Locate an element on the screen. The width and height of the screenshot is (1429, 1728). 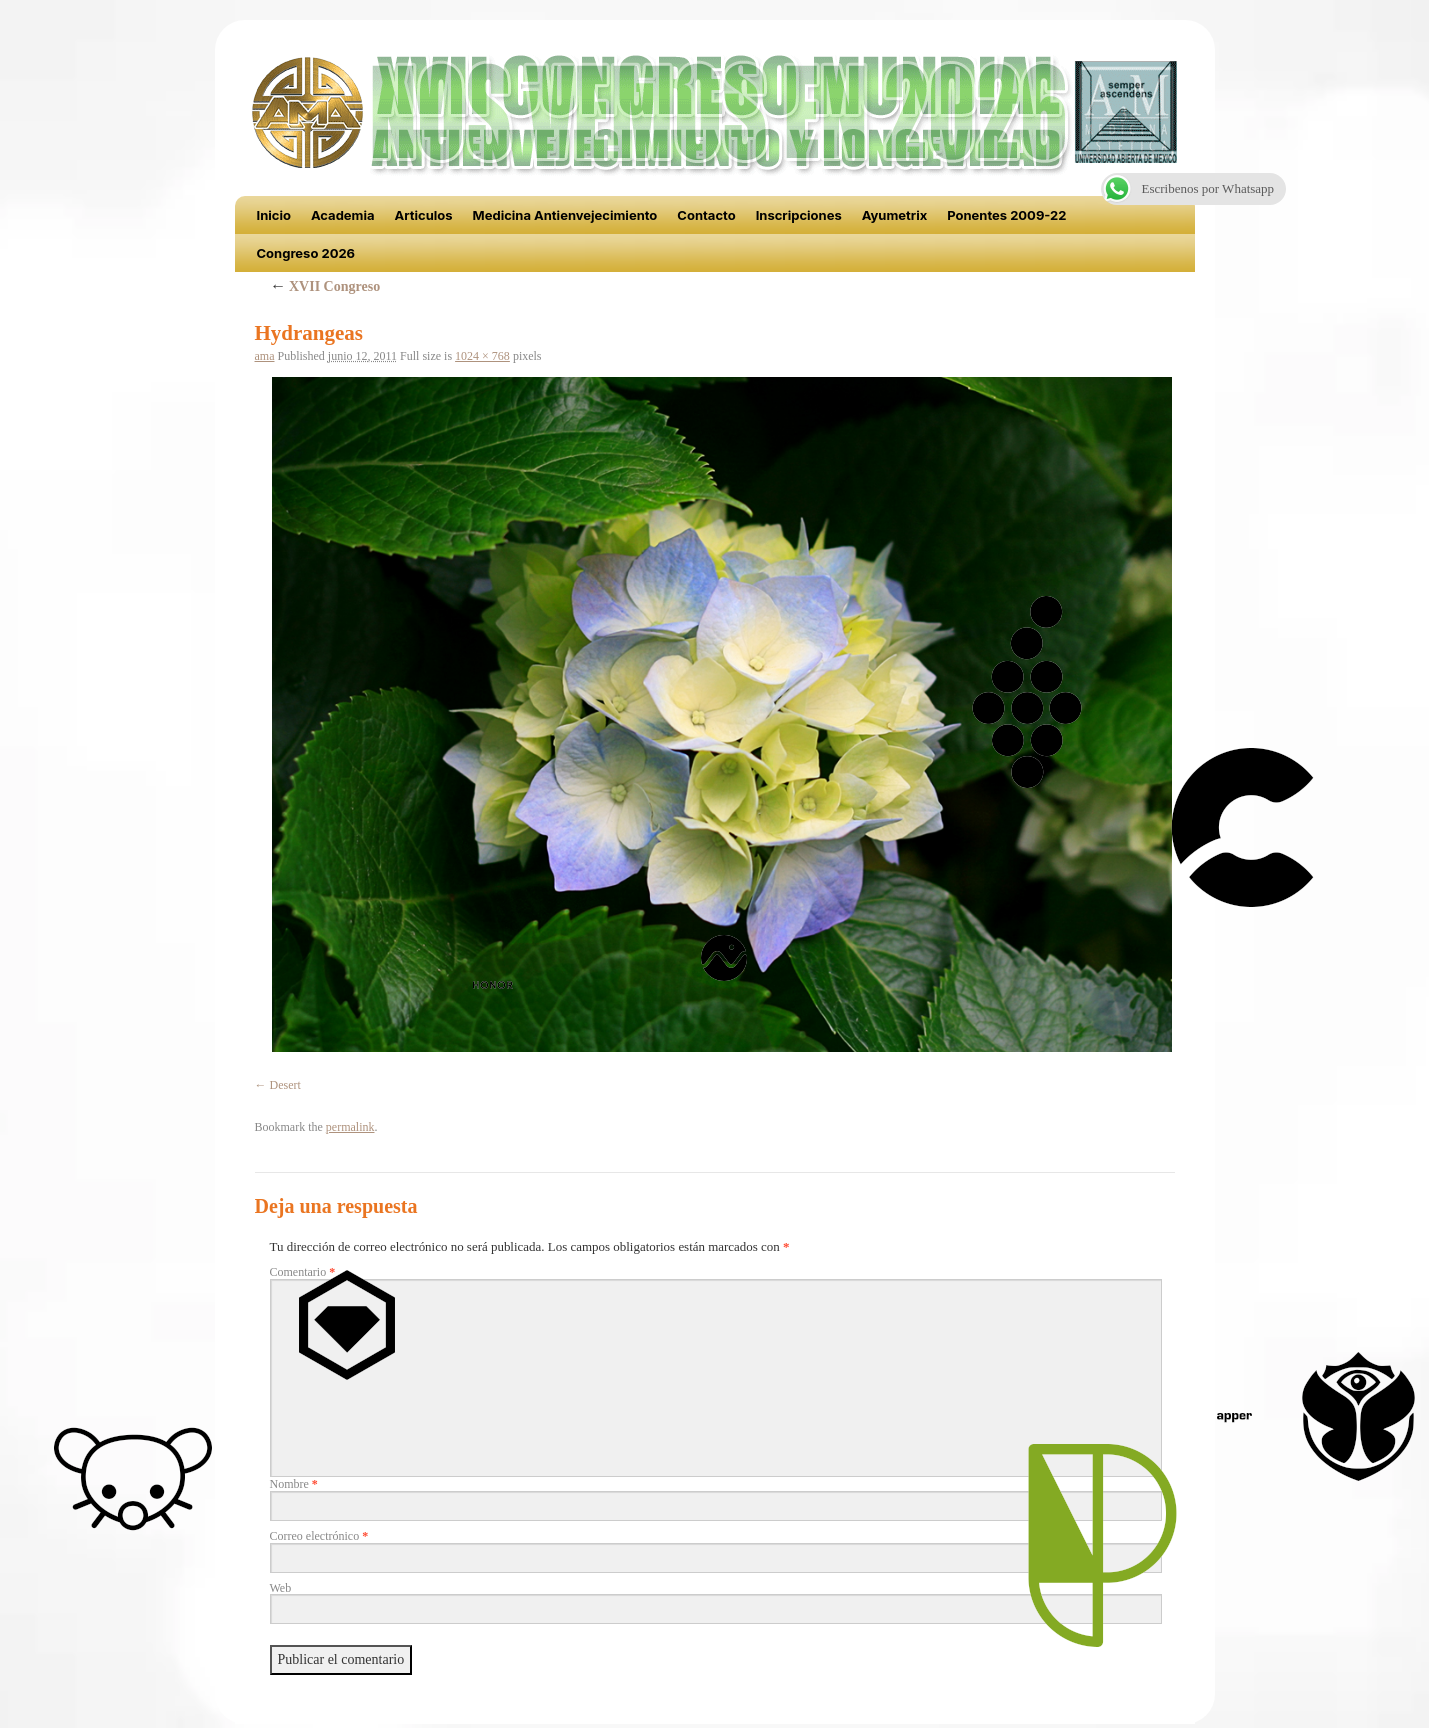
open the Vivino wine app is located at coordinates (1027, 692).